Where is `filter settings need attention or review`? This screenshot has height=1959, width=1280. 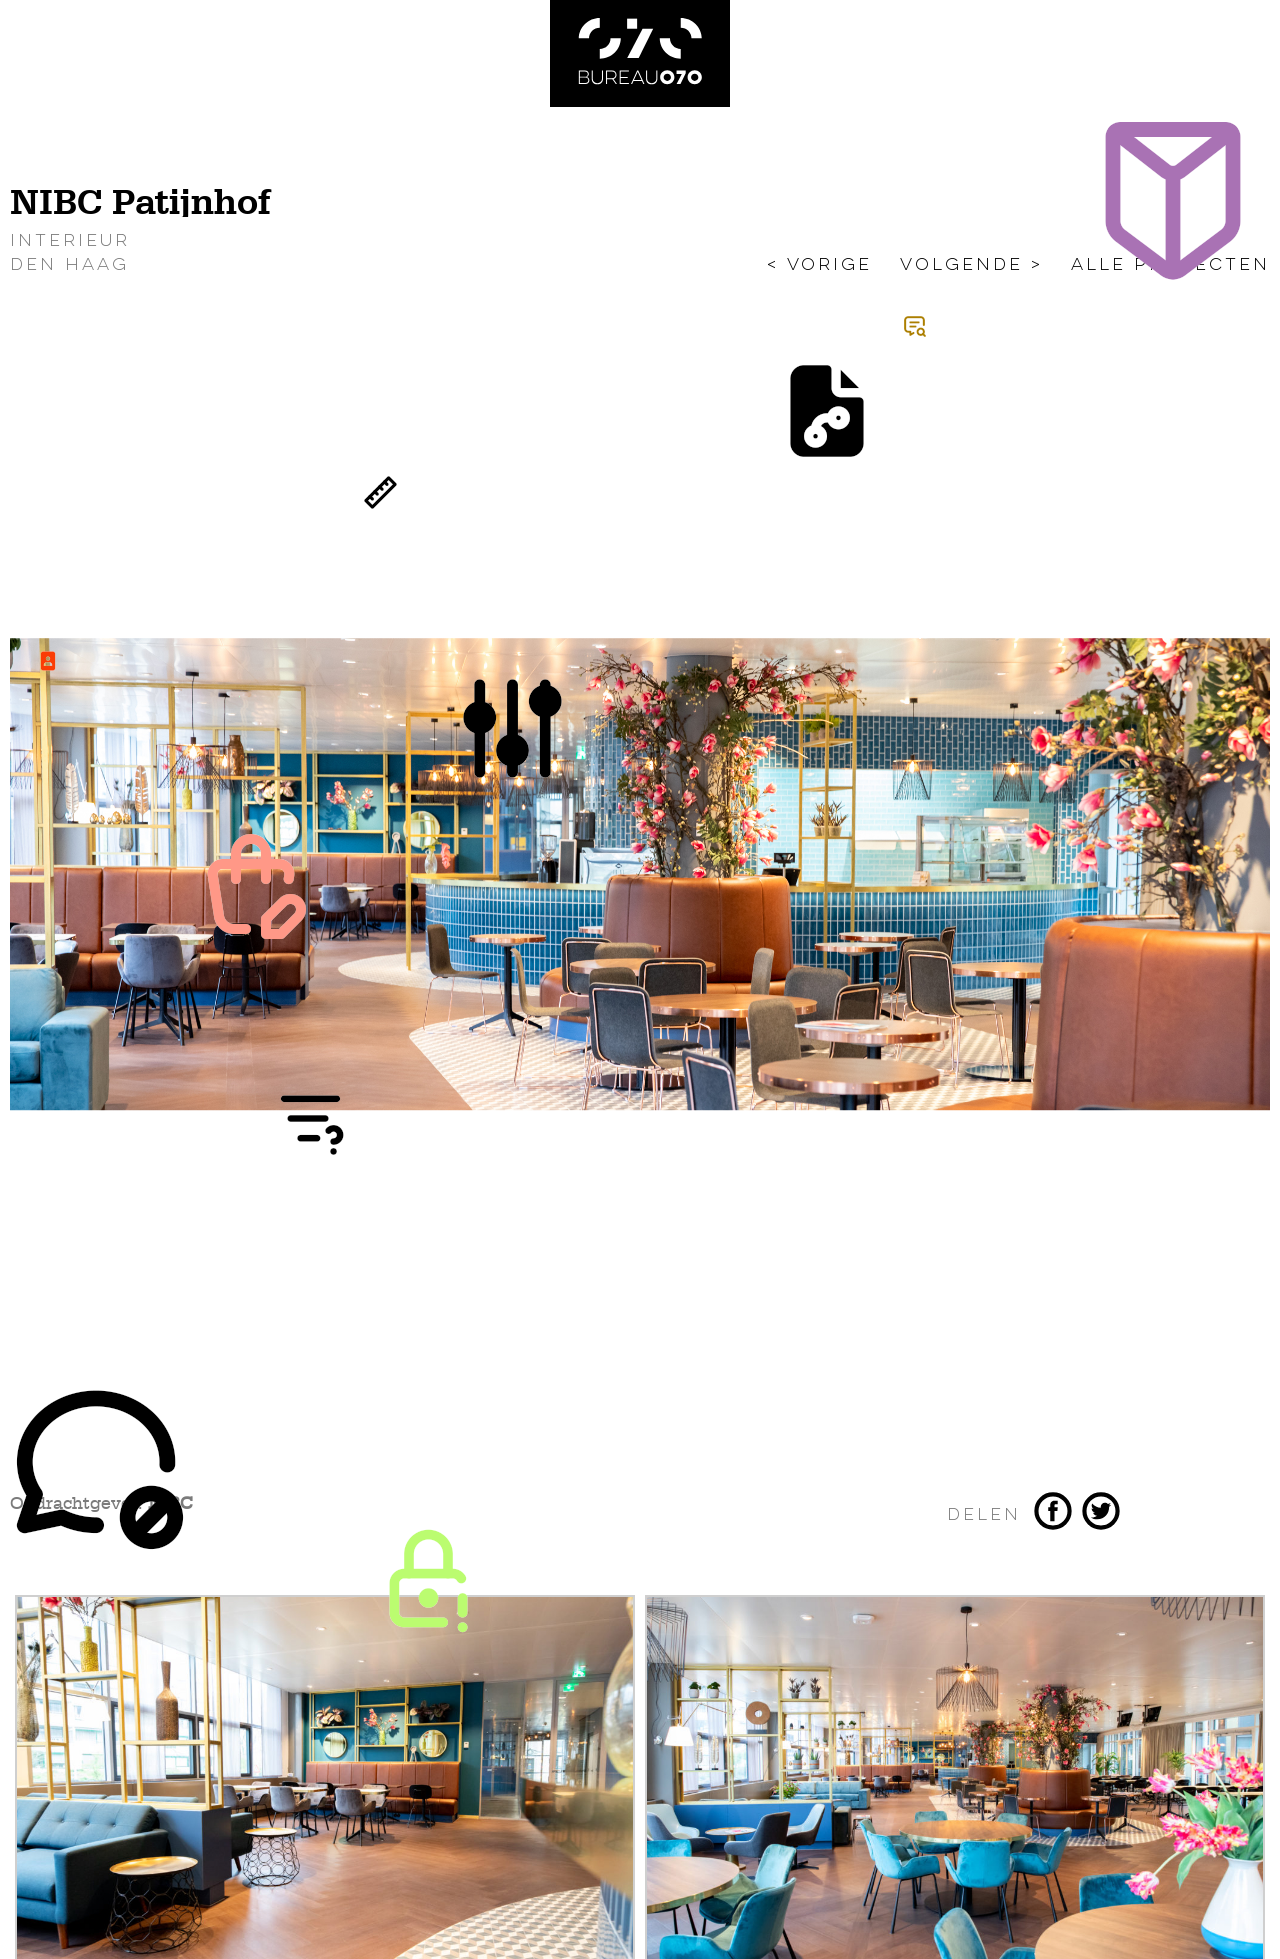 filter settings need attention or review is located at coordinates (310, 1118).